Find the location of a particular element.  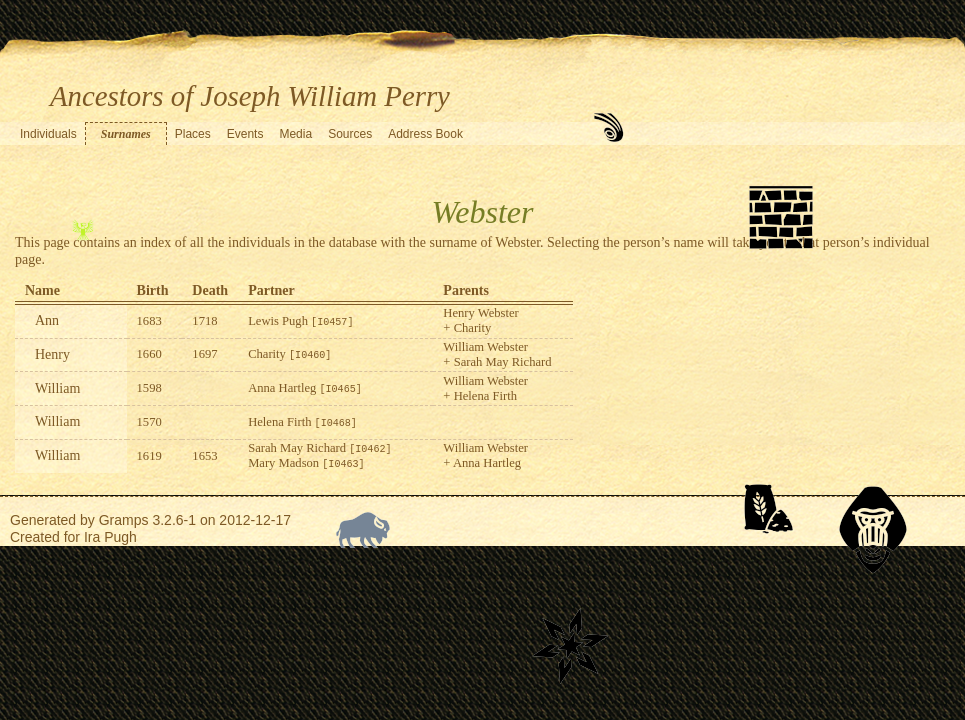

mark item as favorite is located at coordinates (570, 646).